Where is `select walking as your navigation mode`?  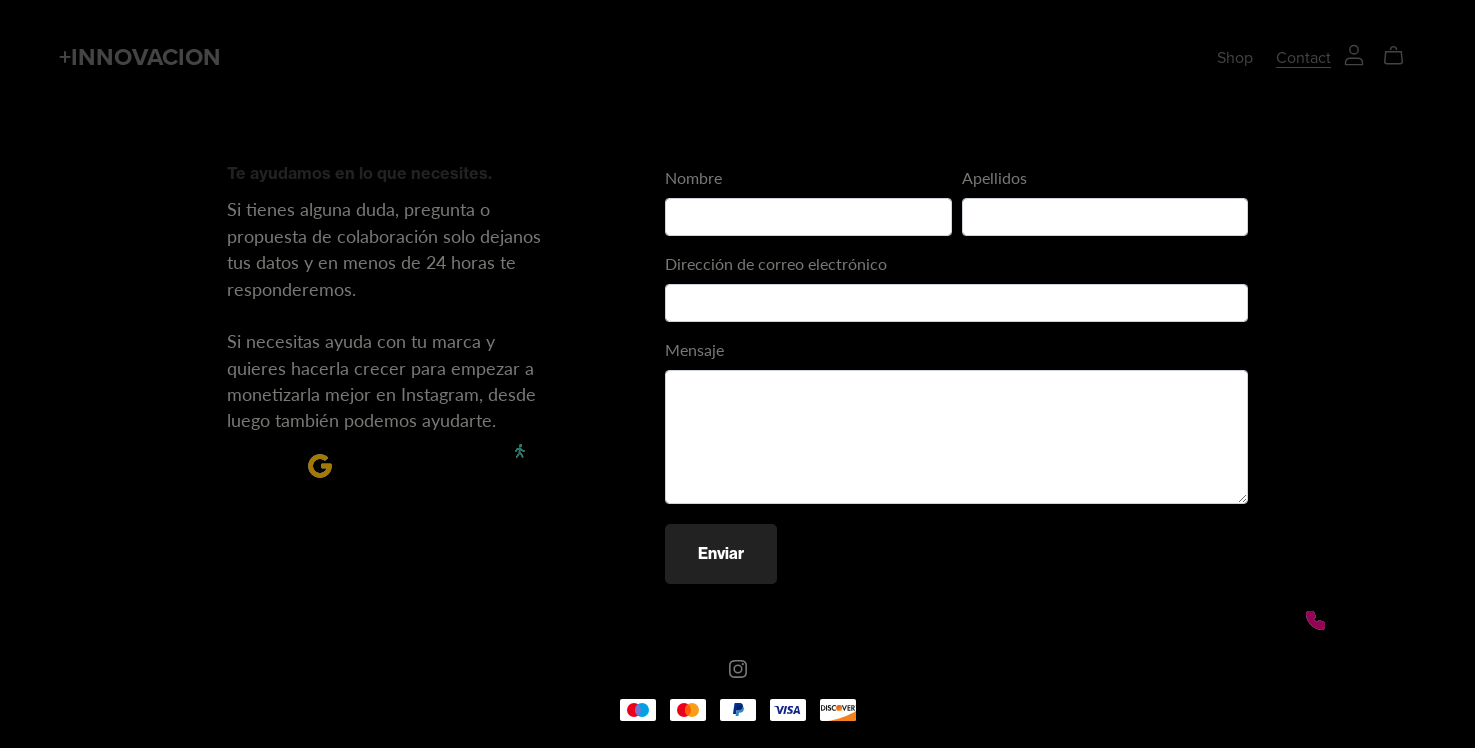 select walking as your navigation mode is located at coordinates (520, 451).